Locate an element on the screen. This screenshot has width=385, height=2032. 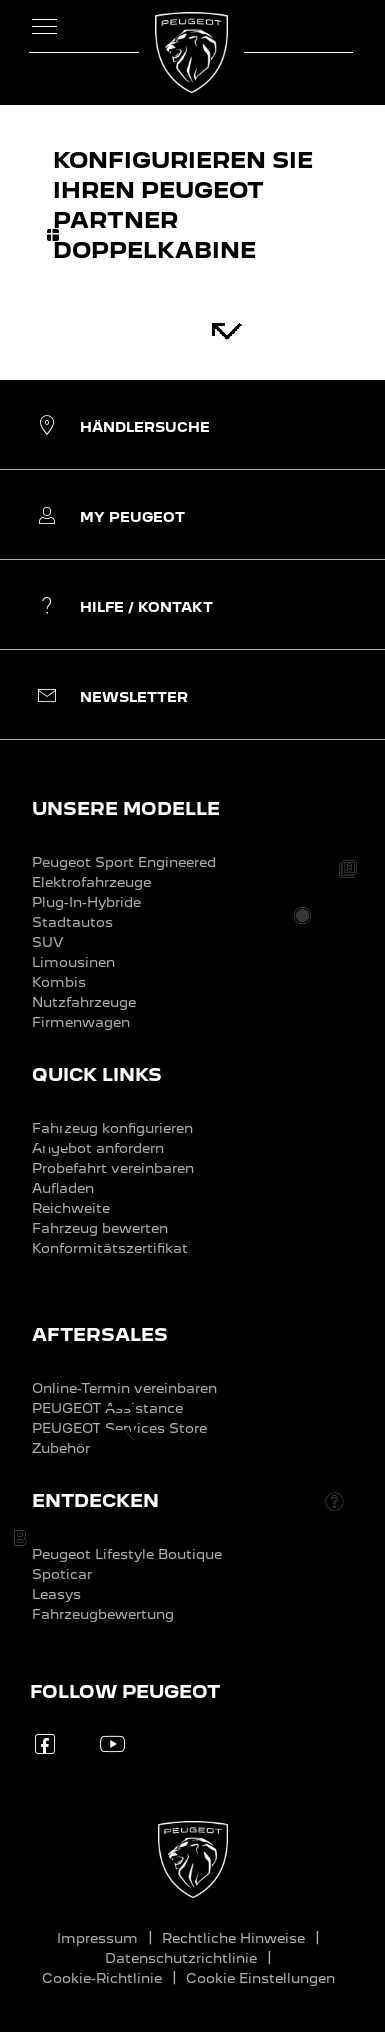
indicates 8 images in a stack or gallery is located at coordinates (348, 869).